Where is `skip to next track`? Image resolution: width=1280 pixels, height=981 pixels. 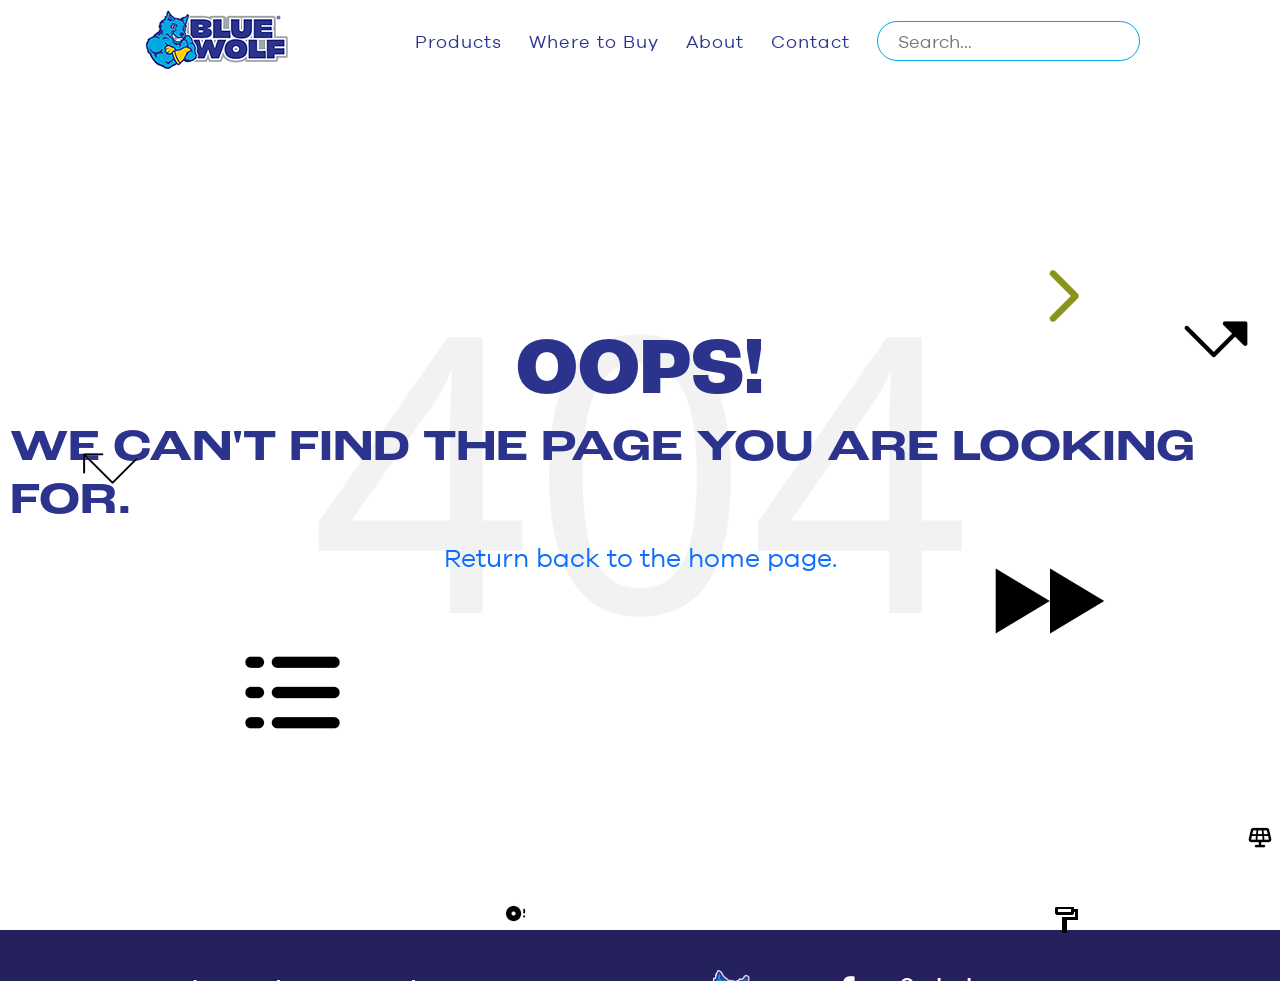 skip to next track is located at coordinates (1050, 601).